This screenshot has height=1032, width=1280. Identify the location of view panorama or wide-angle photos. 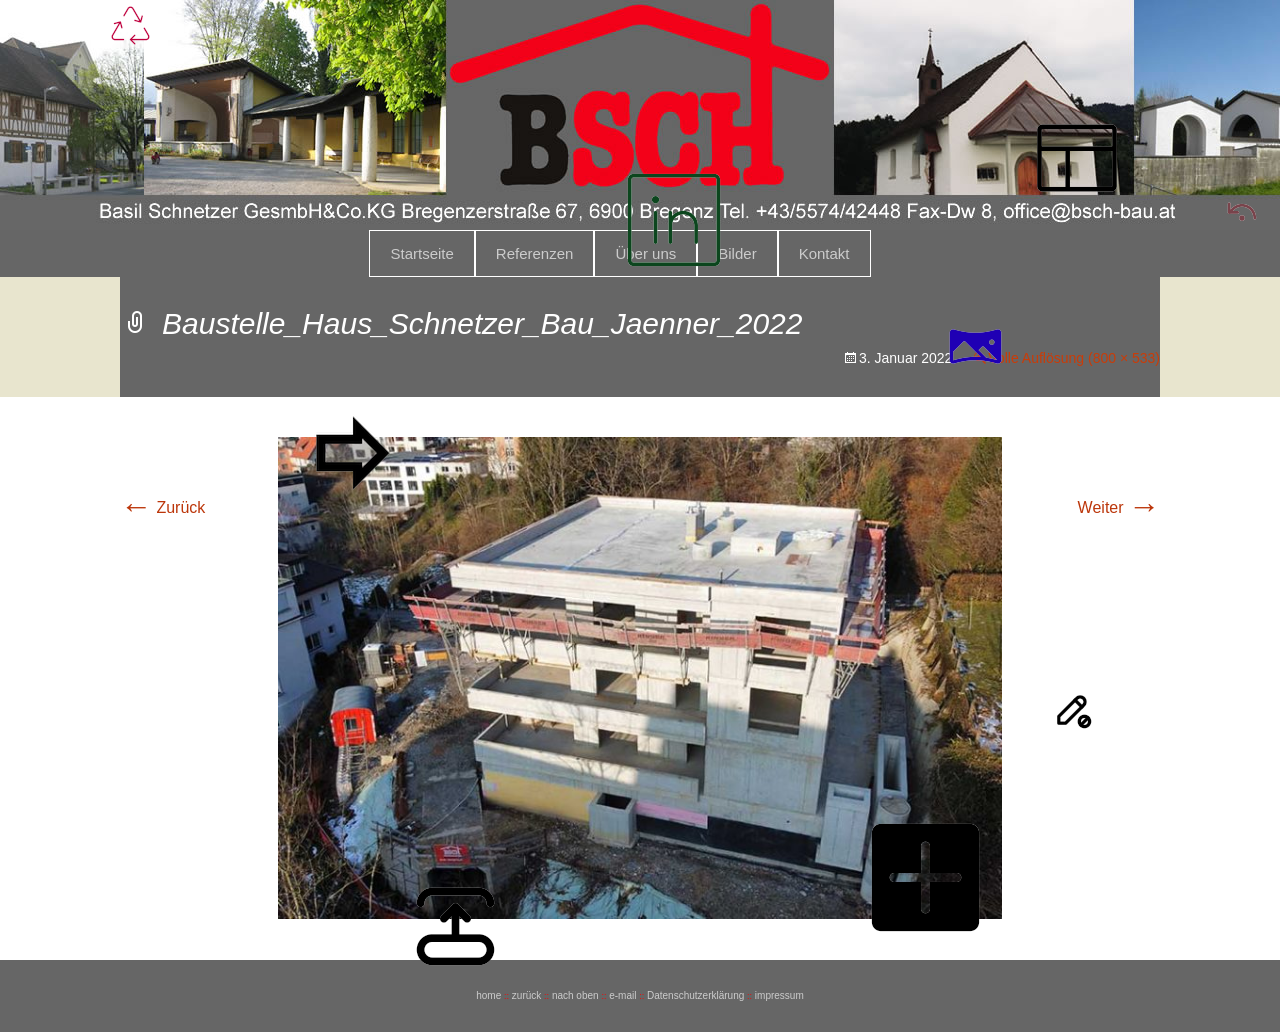
(975, 346).